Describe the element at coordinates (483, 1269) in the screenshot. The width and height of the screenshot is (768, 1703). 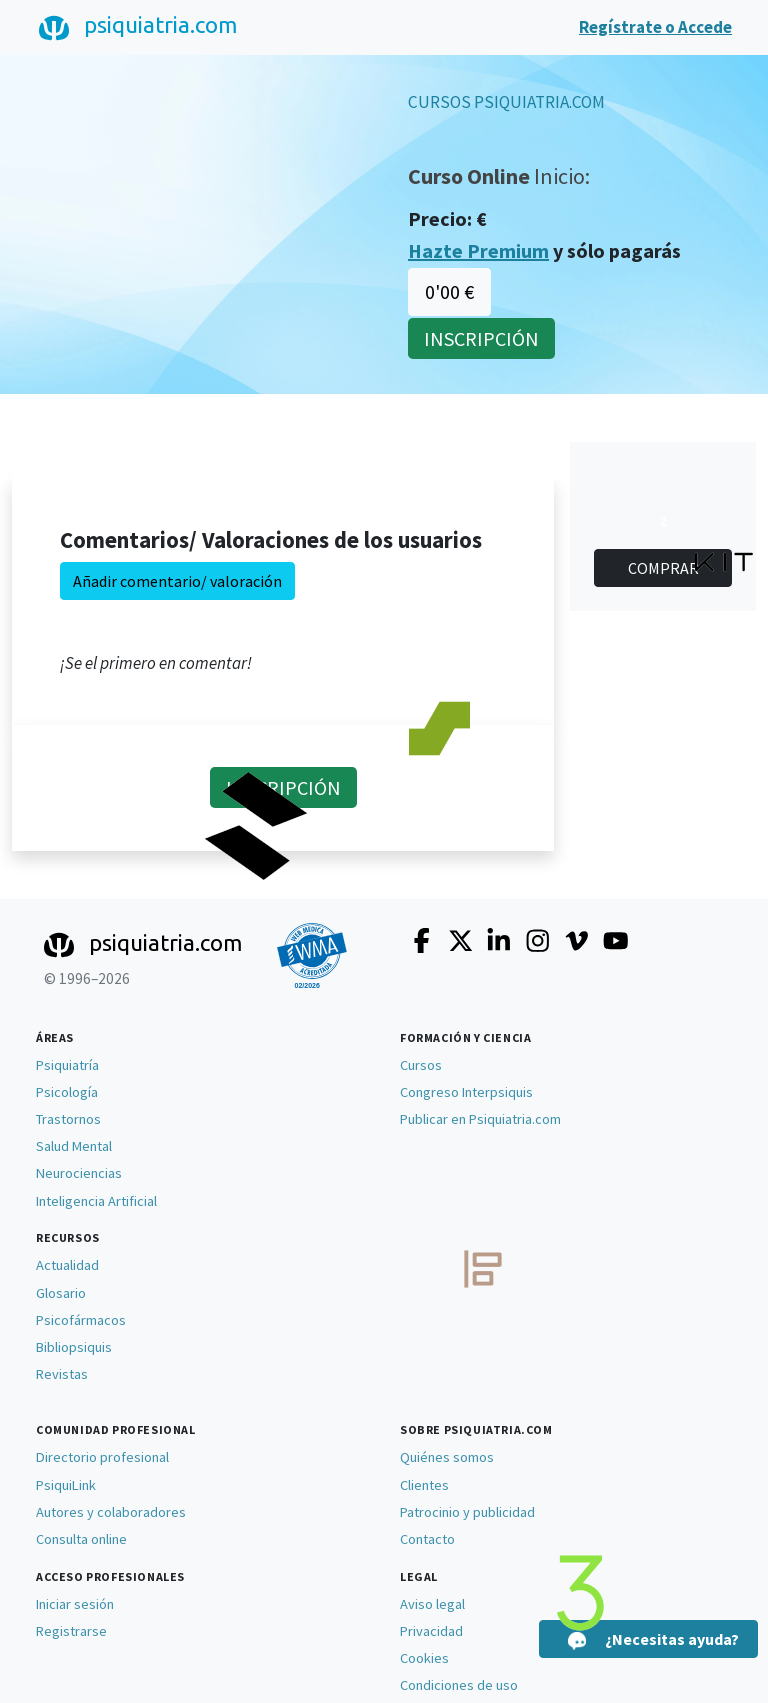
I see `align selected items to the left edge` at that location.